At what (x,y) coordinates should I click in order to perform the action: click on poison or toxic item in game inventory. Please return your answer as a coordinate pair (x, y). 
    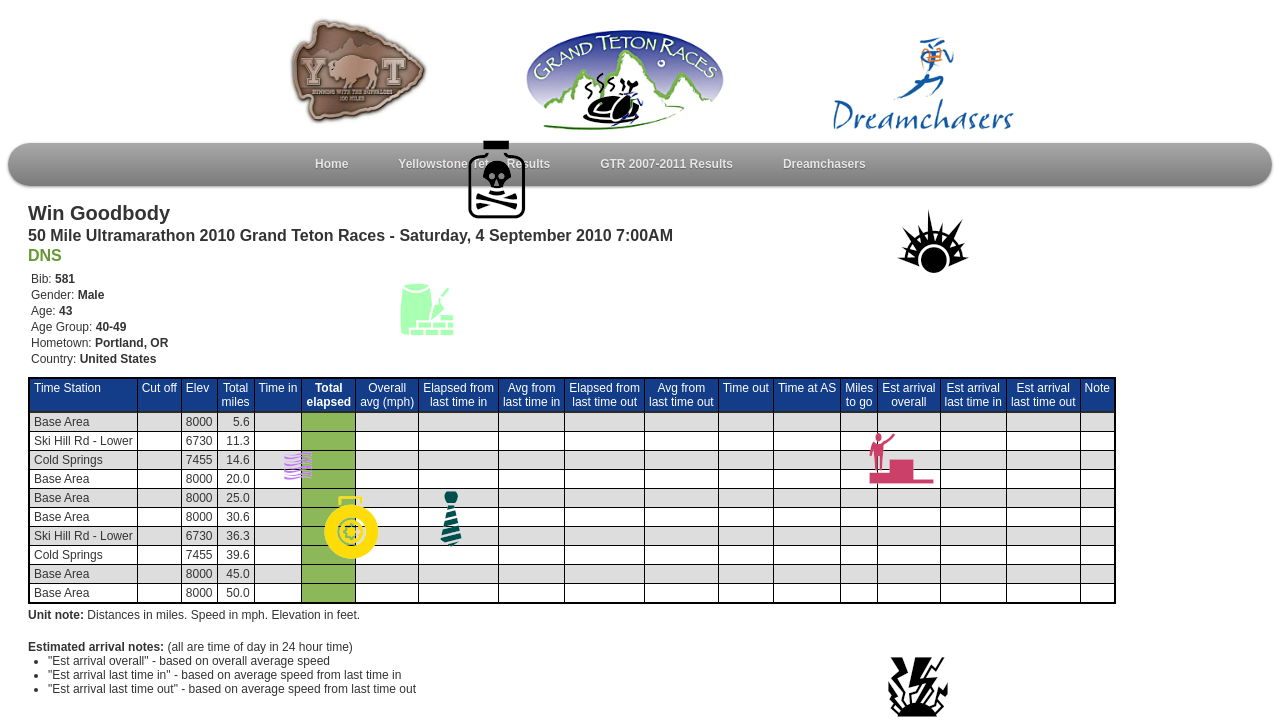
    Looking at the image, I should click on (496, 179).